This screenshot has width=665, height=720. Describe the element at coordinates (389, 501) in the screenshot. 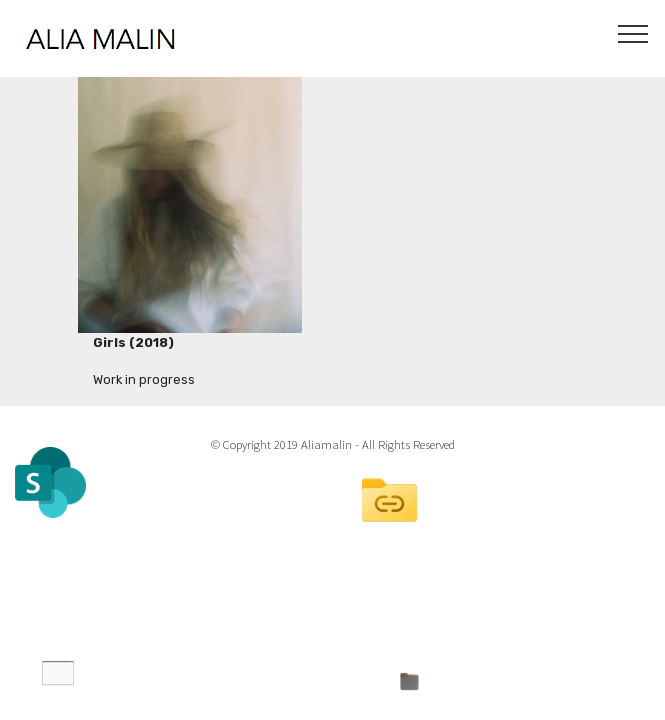

I see `open folder containing saved links or shortcuts` at that location.